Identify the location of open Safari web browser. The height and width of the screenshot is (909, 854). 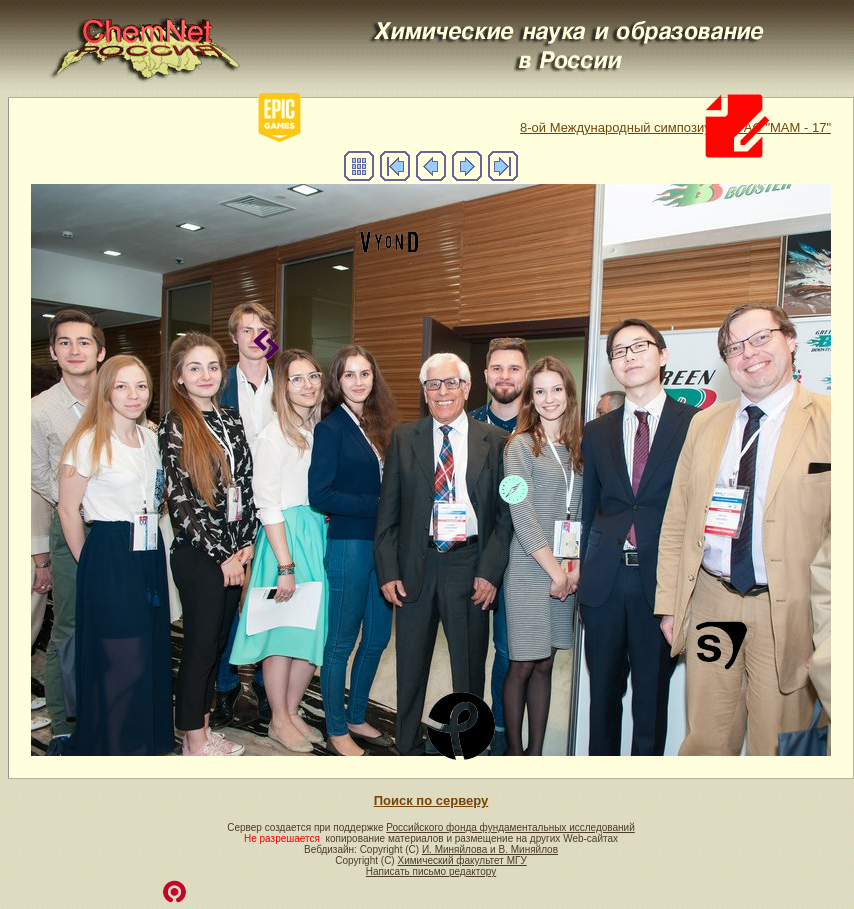
(513, 489).